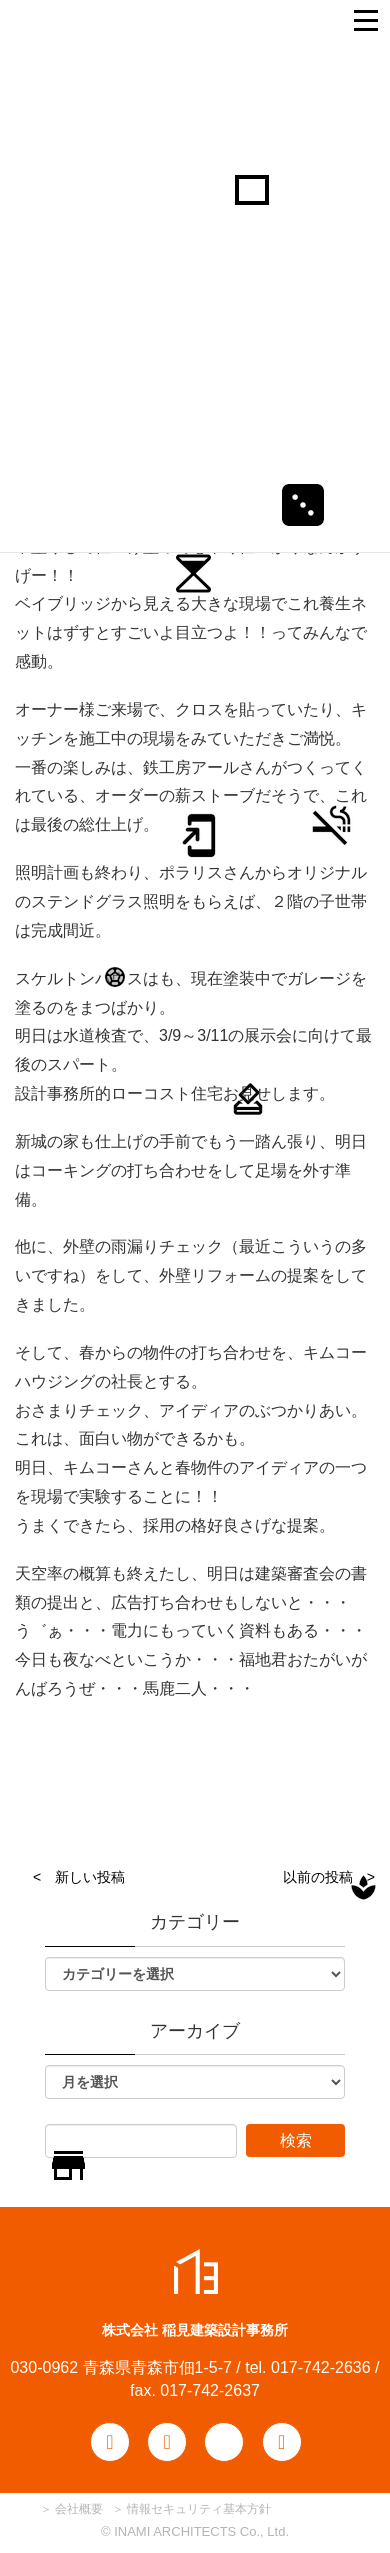  I want to click on indicates a dice roll result of three, so click(303, 505).